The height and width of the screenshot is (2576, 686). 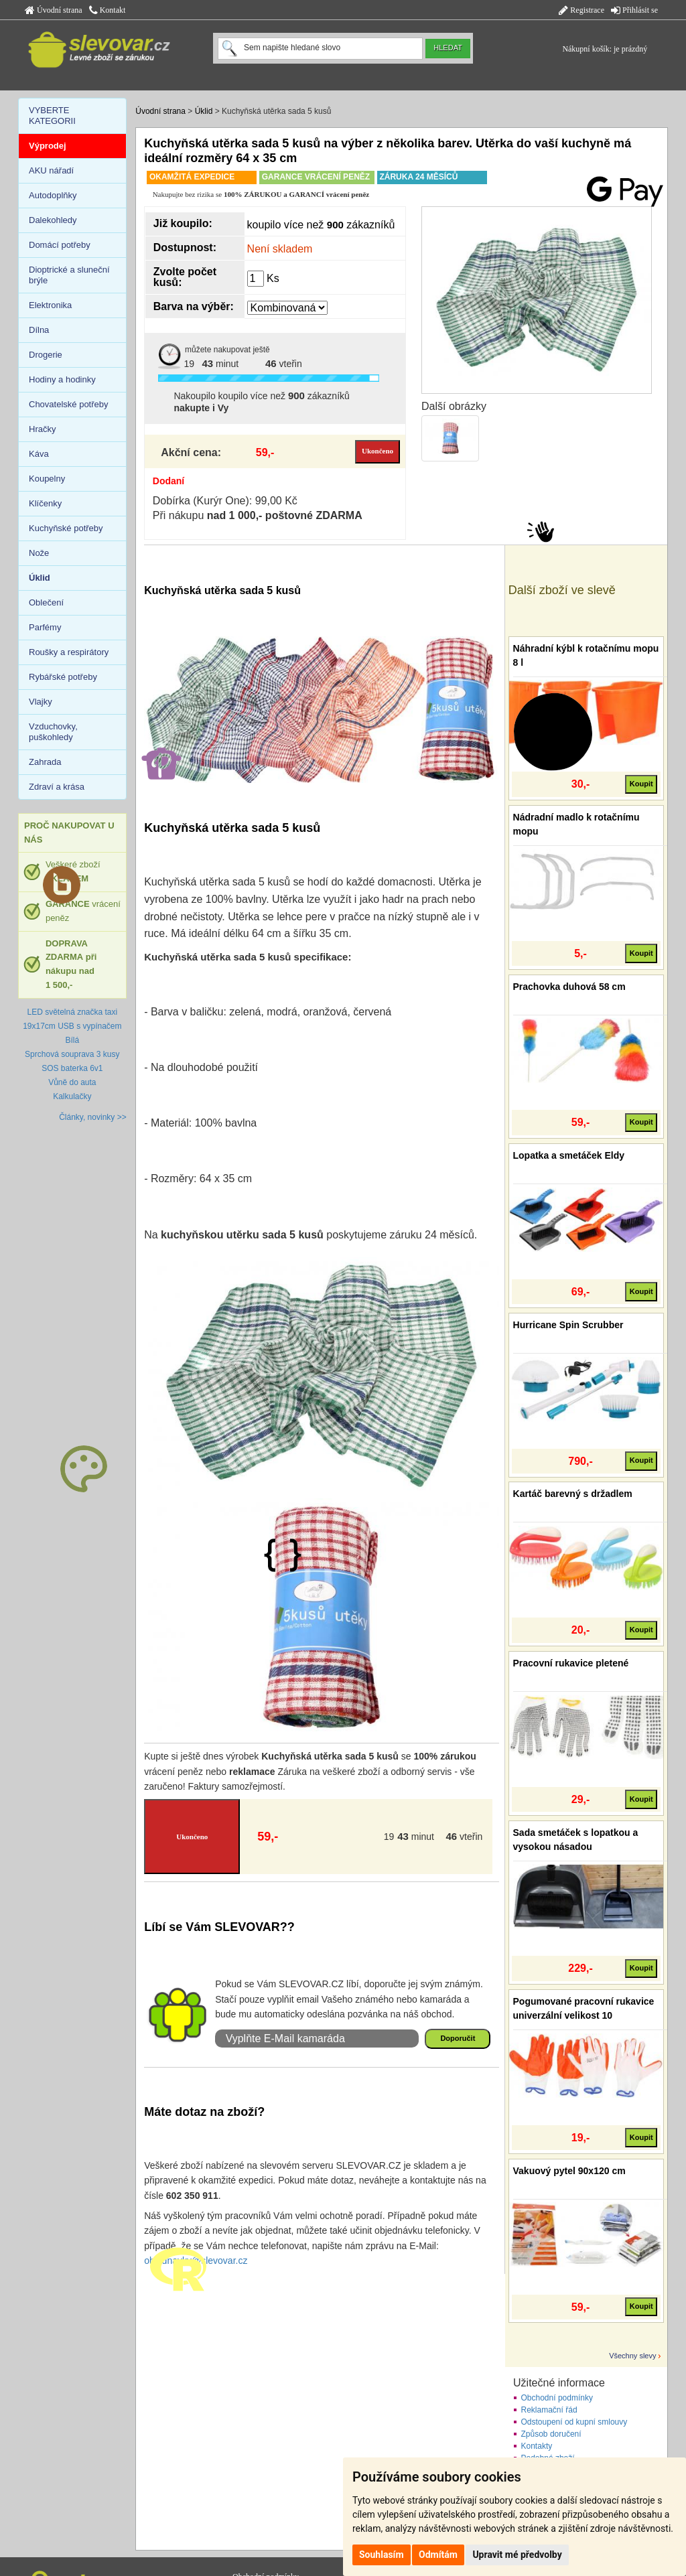 I want to click on access color or theme customization options, so click(x=84, y=1469).